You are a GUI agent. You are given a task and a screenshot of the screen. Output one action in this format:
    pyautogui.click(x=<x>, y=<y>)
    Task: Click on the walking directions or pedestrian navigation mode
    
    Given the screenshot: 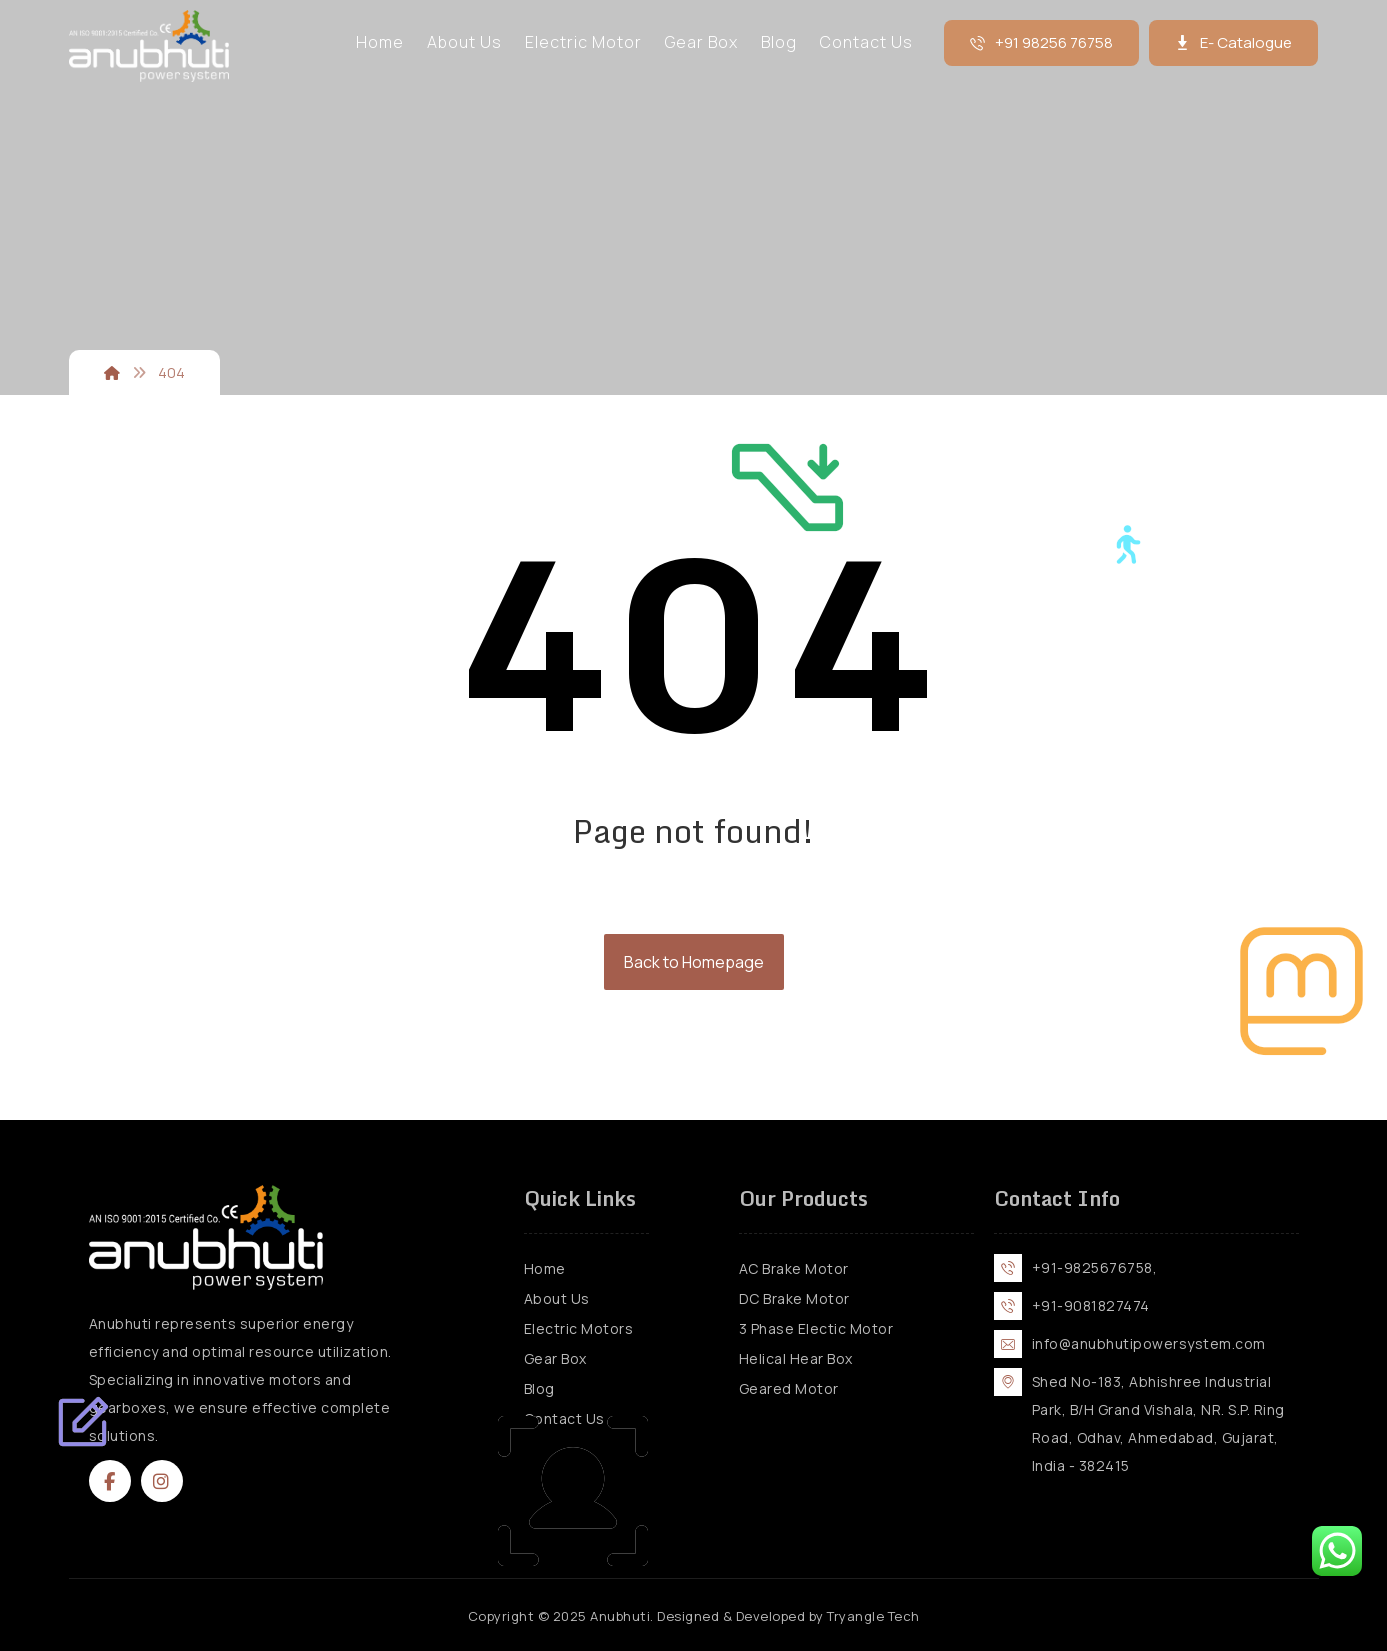 What is the action you would take?
    pyautogui.click(x=1127, y=544)
    